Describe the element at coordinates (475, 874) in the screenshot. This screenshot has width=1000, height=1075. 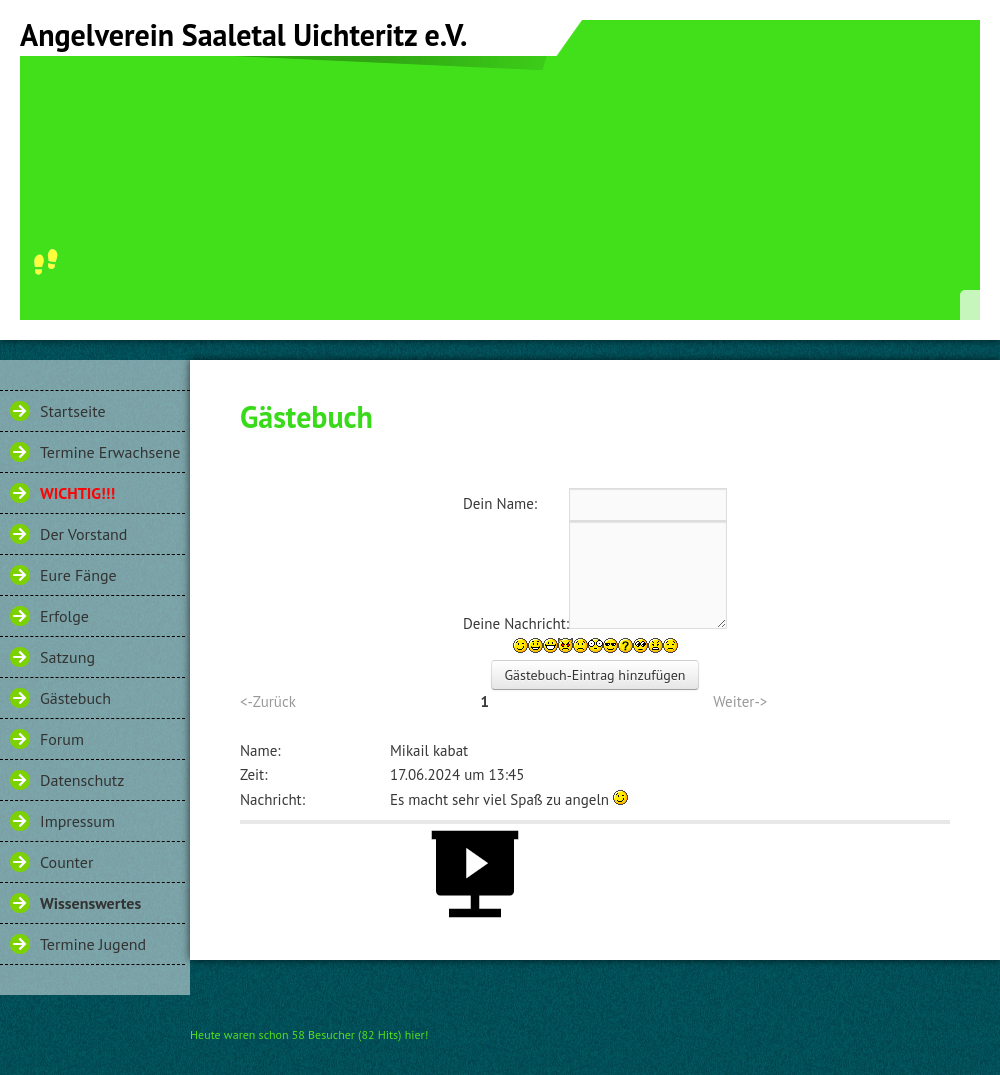
I see `start a presentation slideshow` at that location.